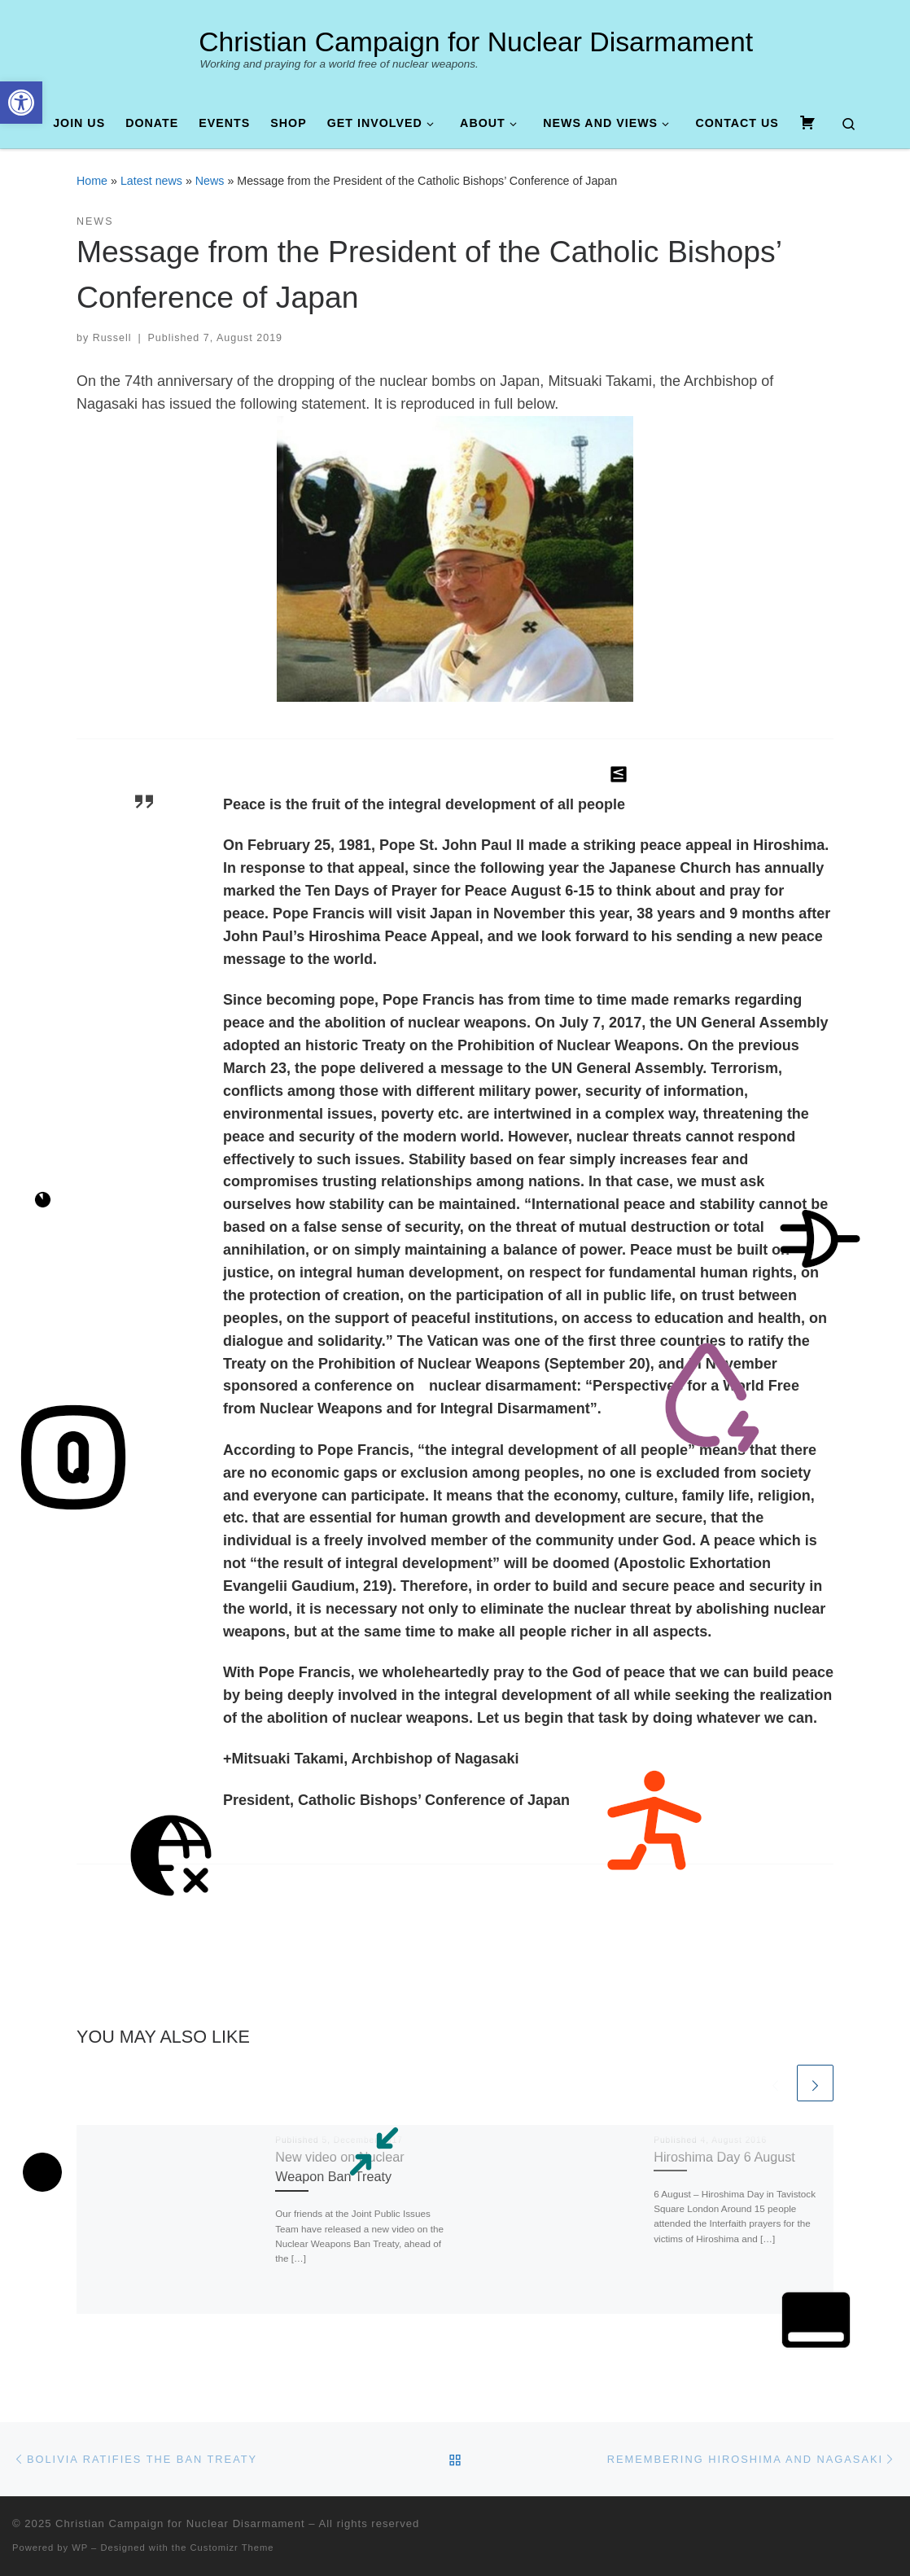 This screenshot has width=910, height=2576. What do you see at coordinates (42, 1199) in the screenshot?
I see `indicates 90% progress or completion` at bounding box center [42, 1199].